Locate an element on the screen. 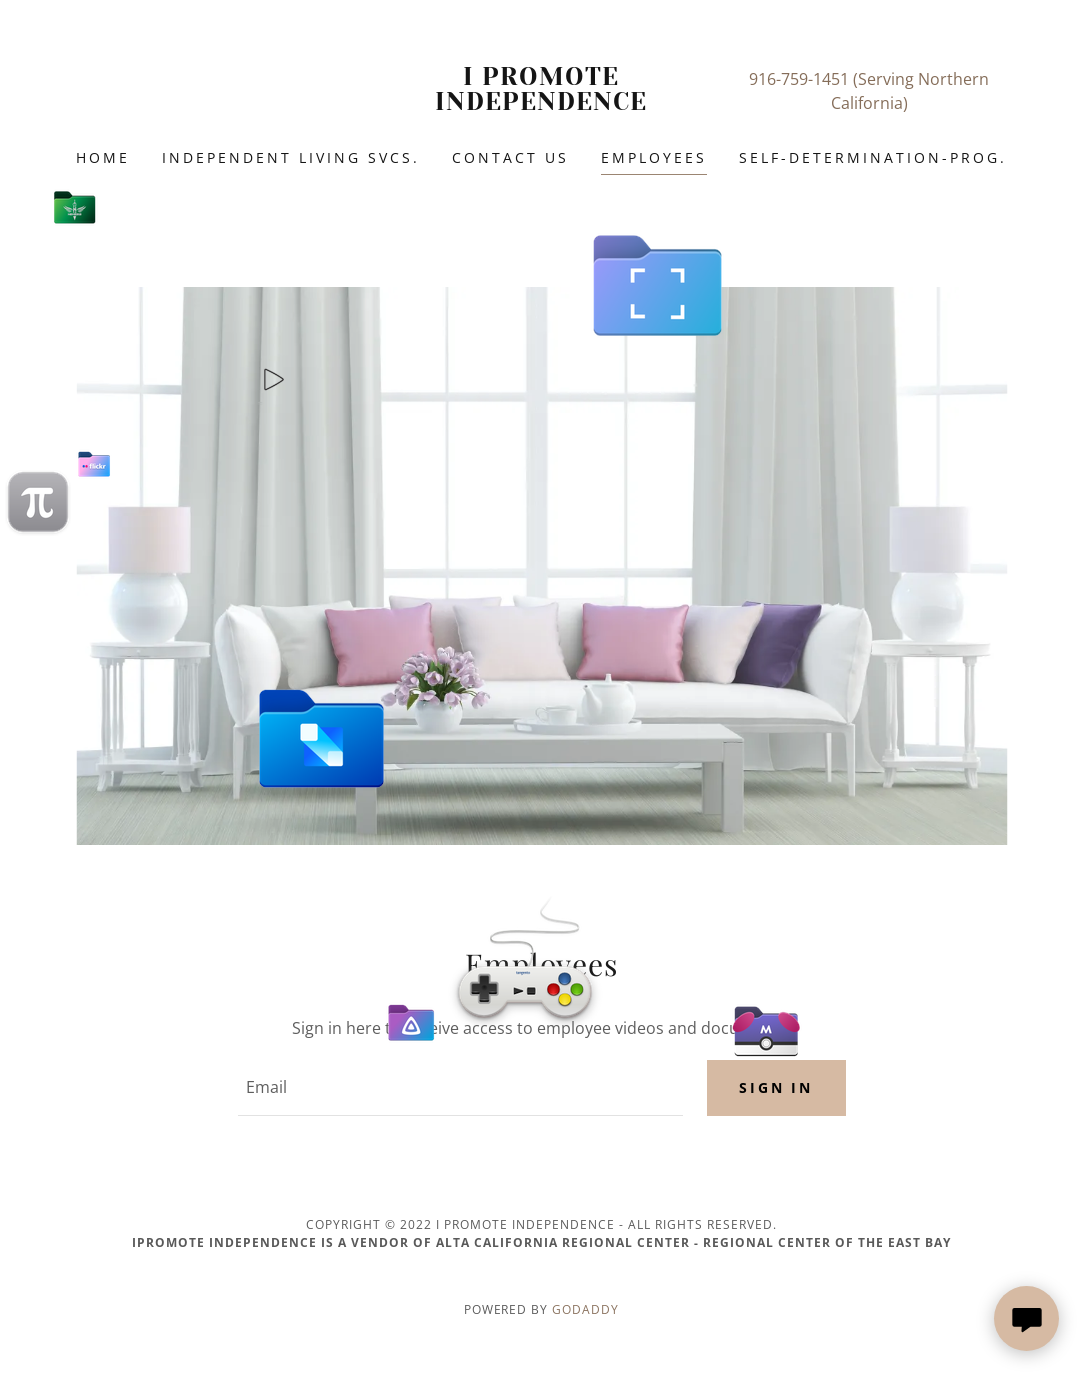 The width and height of the screenshot is (1083, 1375). open jellyfin media server folder is located at coordinates (411, 1024).